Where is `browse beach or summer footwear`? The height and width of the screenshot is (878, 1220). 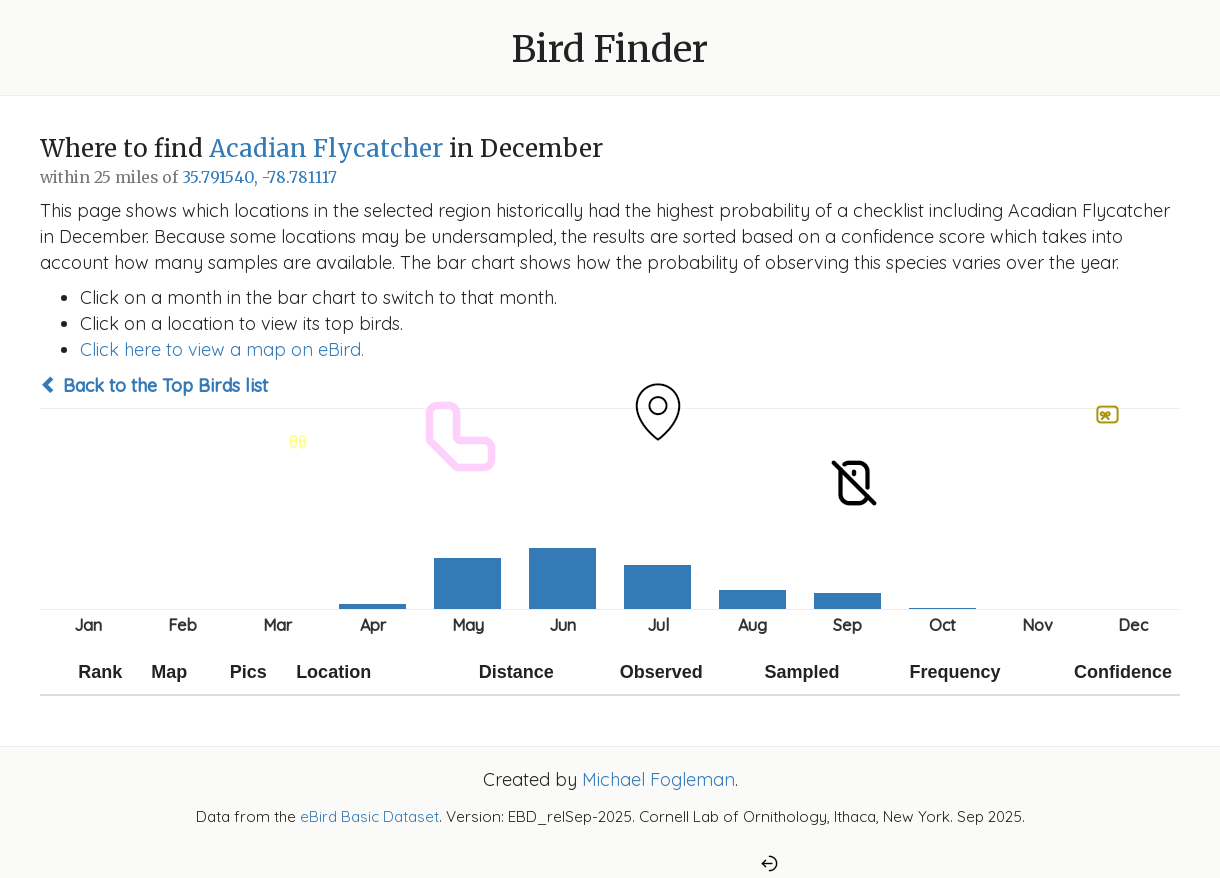 browse beach or summer footwear is located at coordinates (298, 442).